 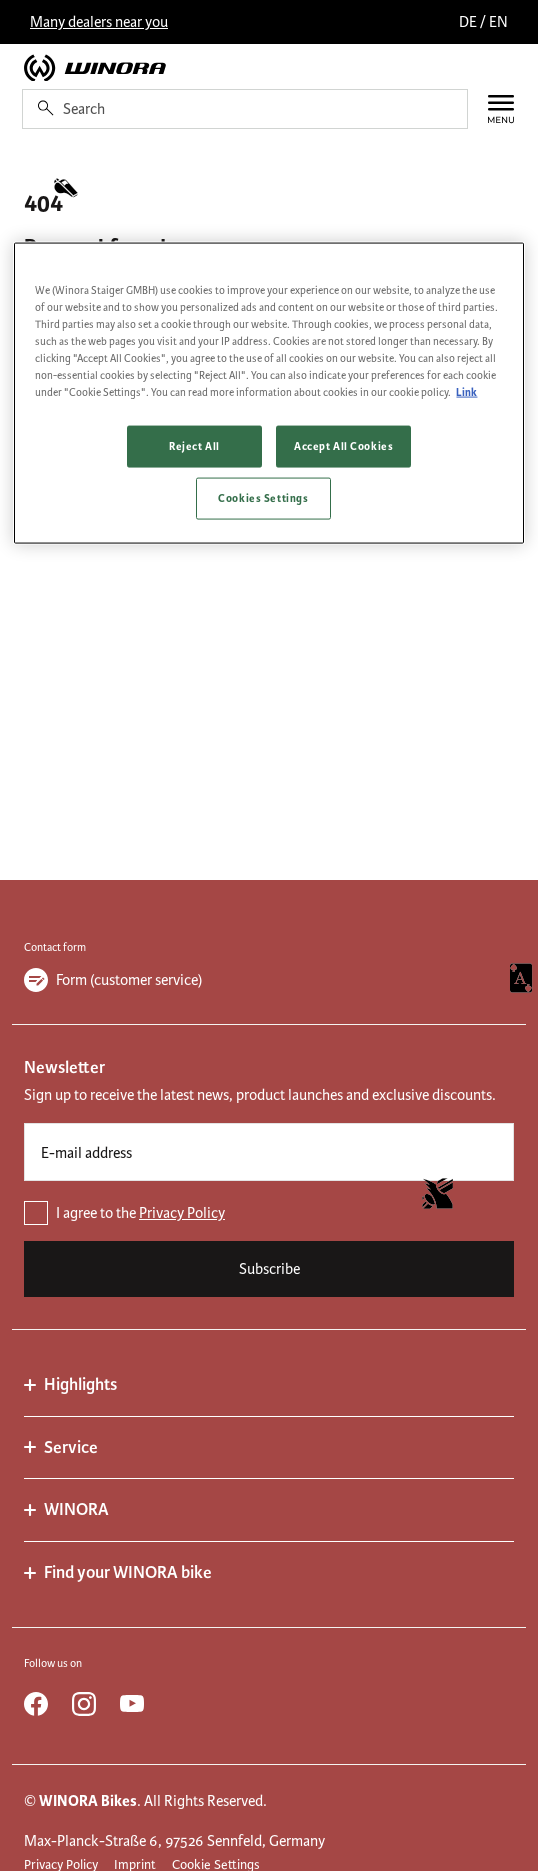 I want to click on access card games or solitaire, so click(x=521, y=978).